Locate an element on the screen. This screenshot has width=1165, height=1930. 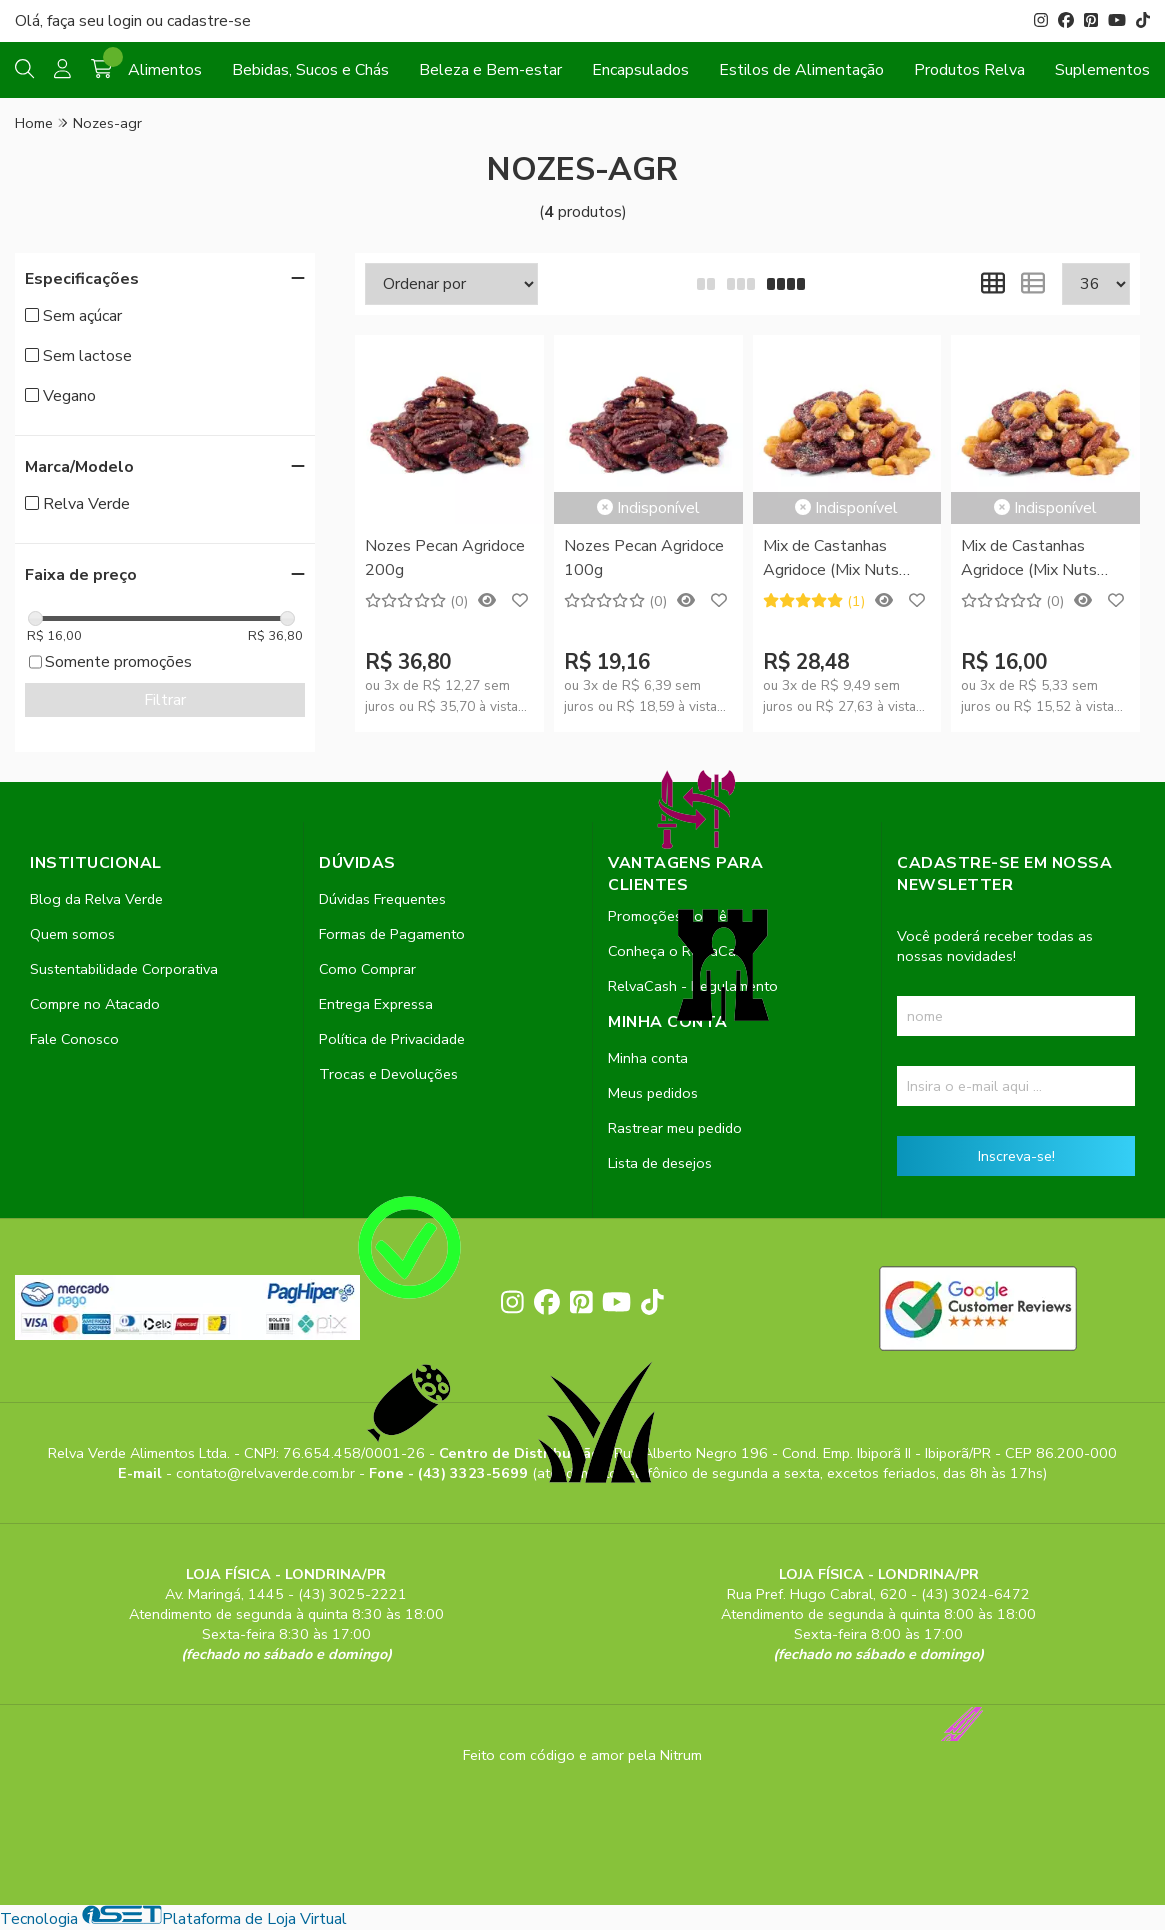
indicates a confirmed or completed action is located at coordinates (409, 1247).